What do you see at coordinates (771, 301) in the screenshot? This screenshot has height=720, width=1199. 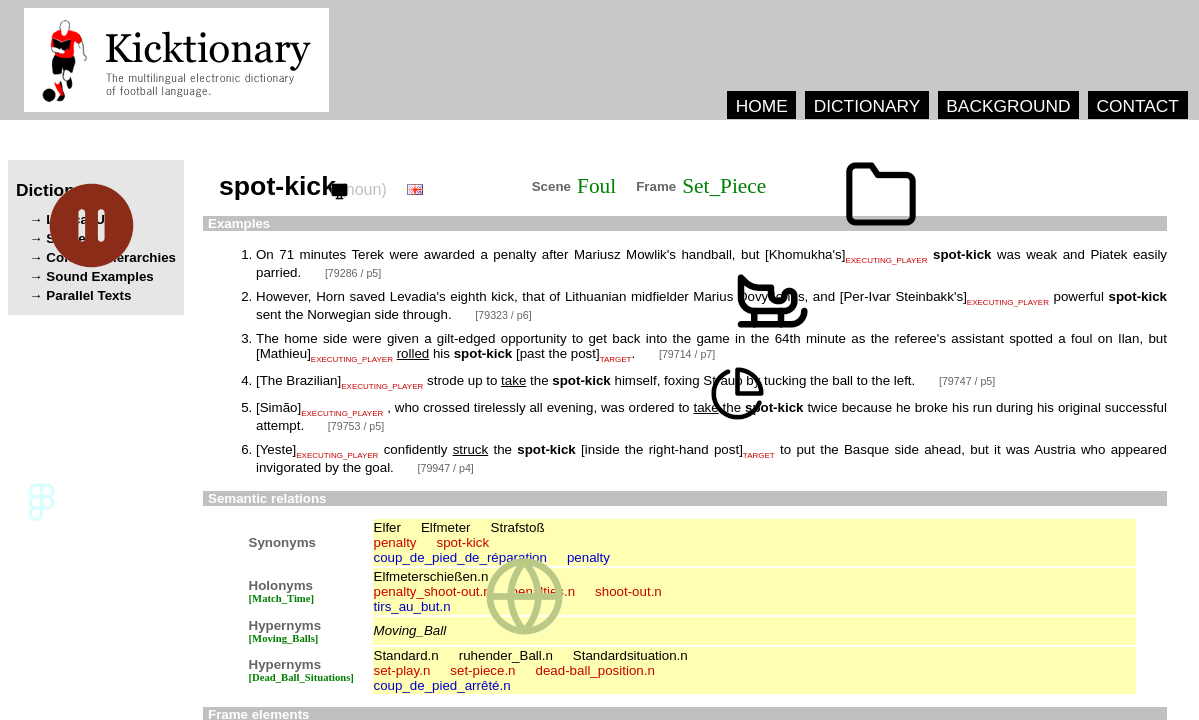 I see `seasonal holiday theme or decoration` at bounding box center [771, 301].